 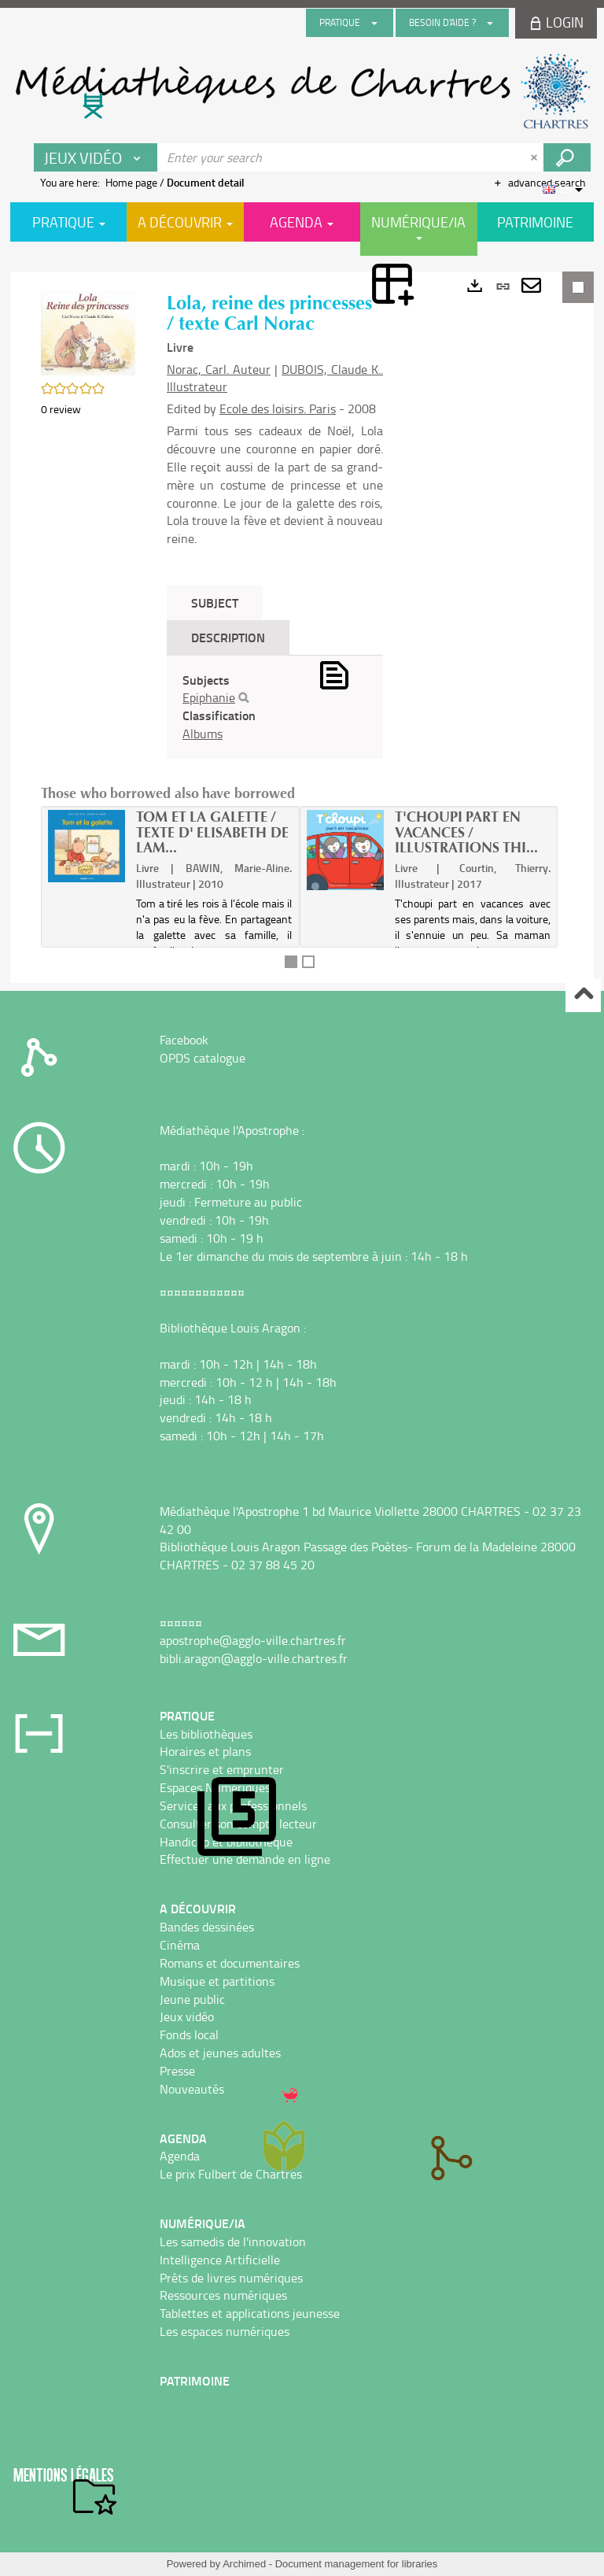 I want to click on add a new table or spreadsheet, so click(x=392, y=283).